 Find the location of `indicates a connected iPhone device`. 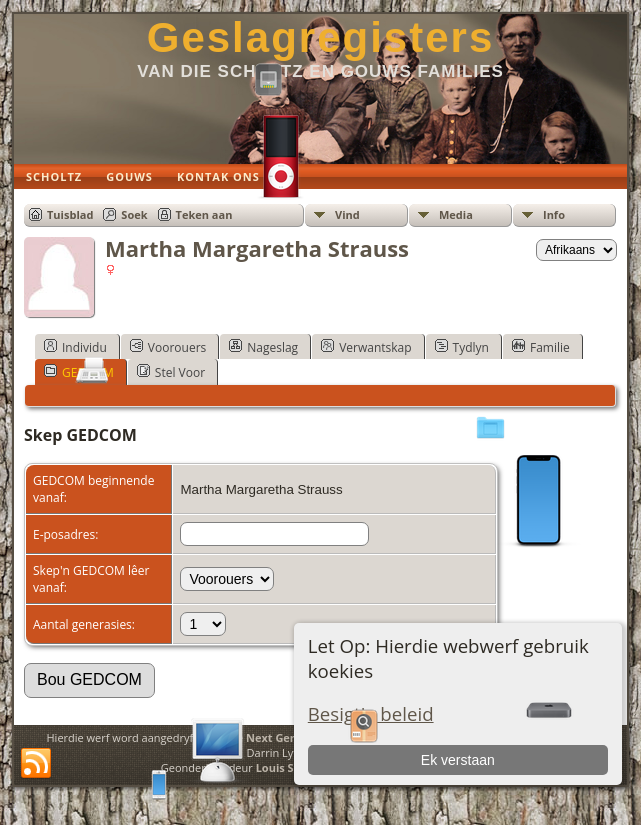

indicates a connected iPhone device is located at coordinates (538, 501).